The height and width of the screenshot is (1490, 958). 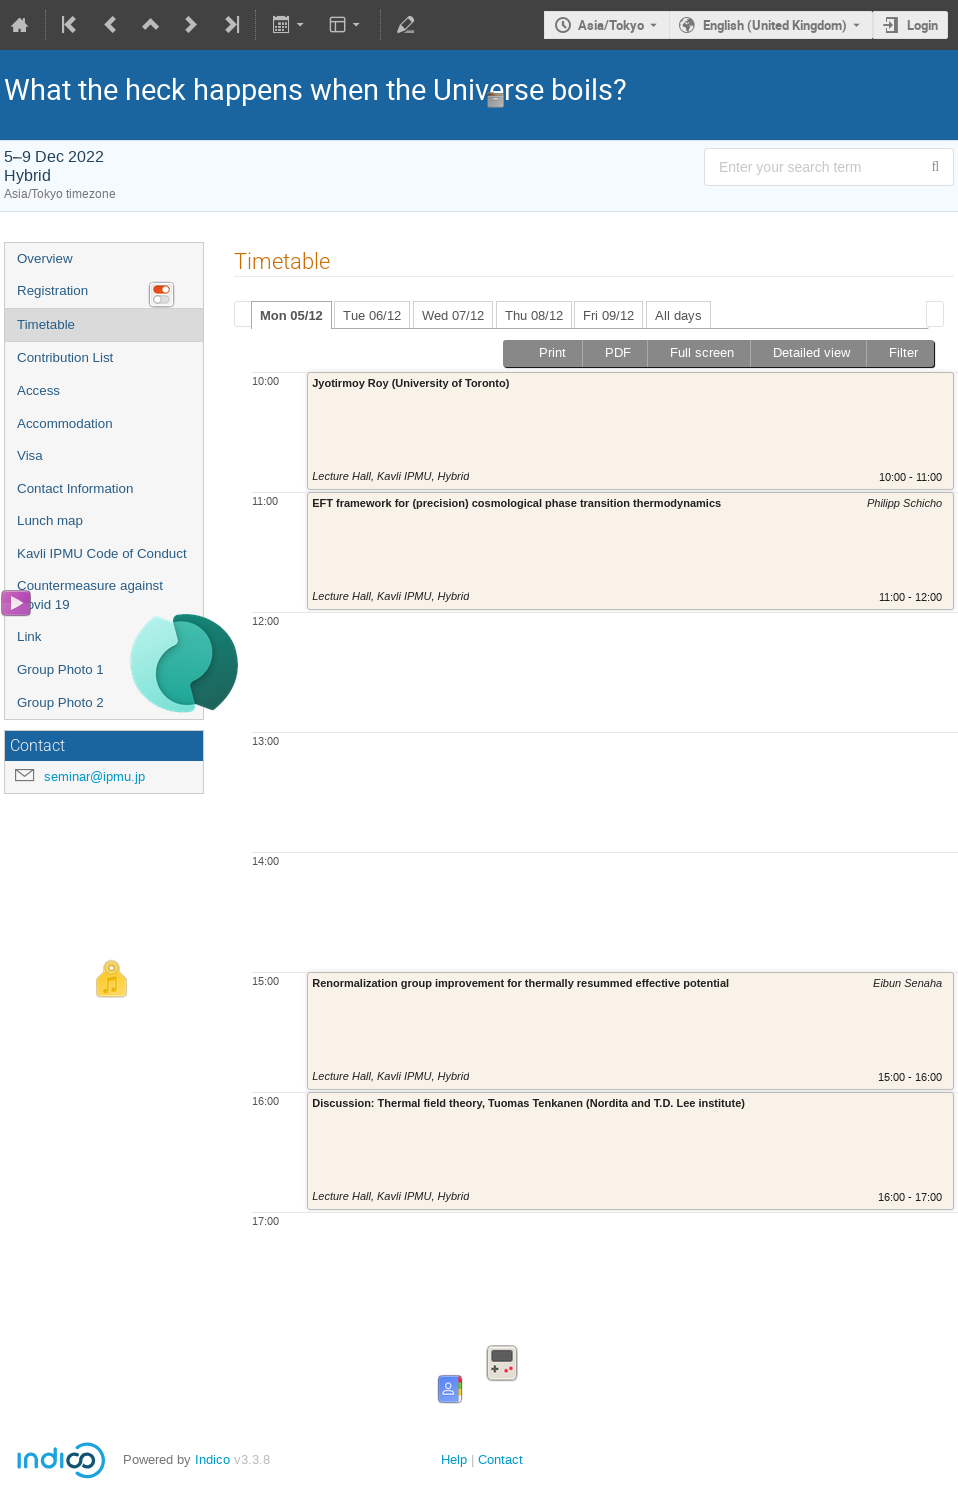 What do you see at coordinates (111, 978) in the screenshot?
I see `open EarTag music tagging application` at bounding box center [111, 978].